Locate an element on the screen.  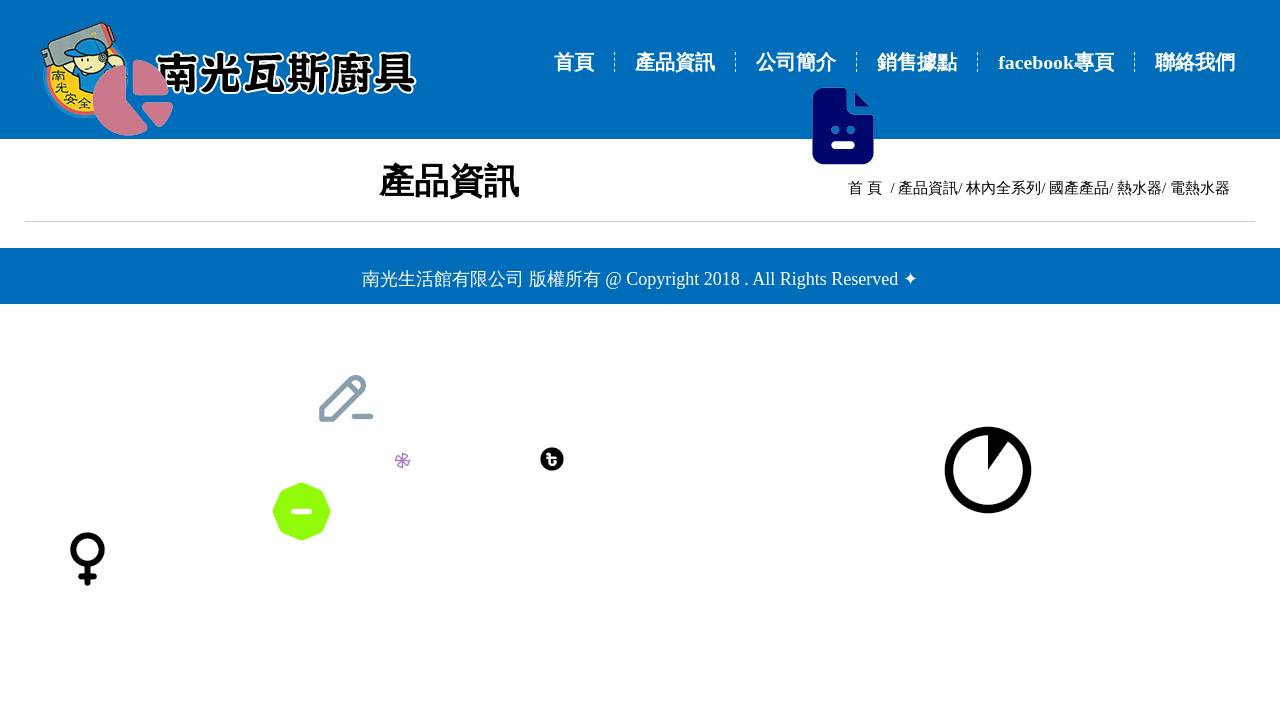
bangladeshi taka currency indicator is located at coordinates (552, 459).